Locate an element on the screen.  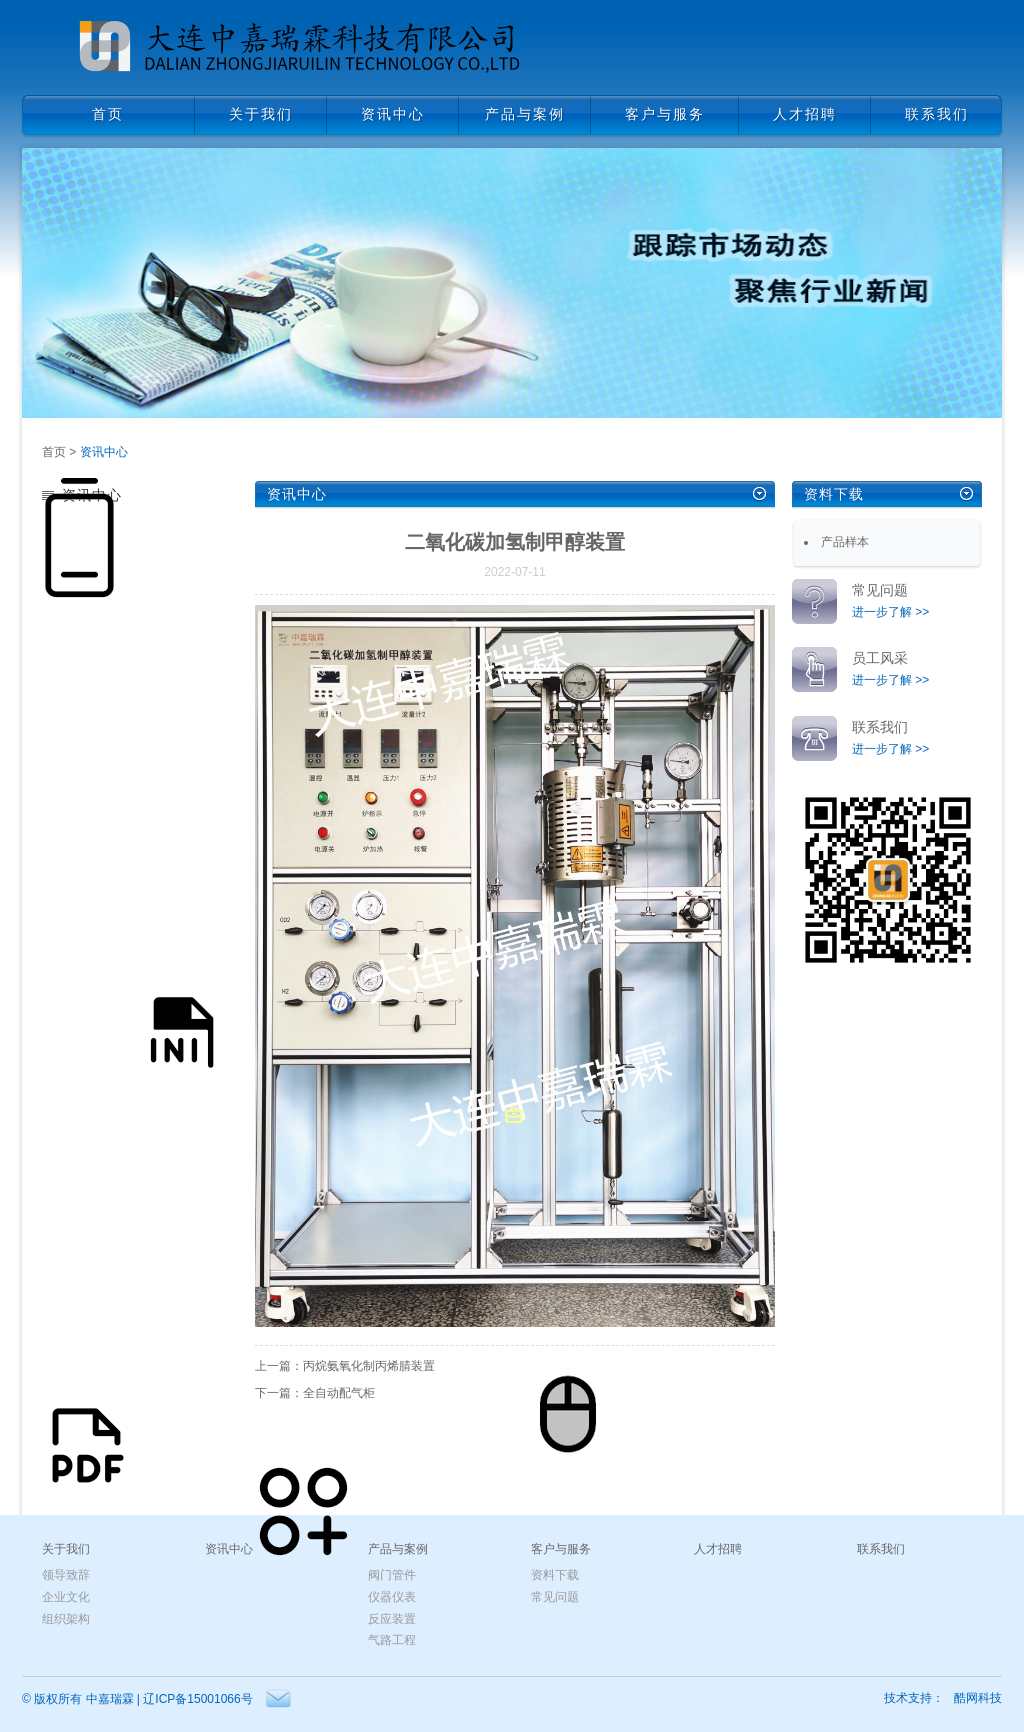
indicates low battery status is located at coordinates (79, 539).